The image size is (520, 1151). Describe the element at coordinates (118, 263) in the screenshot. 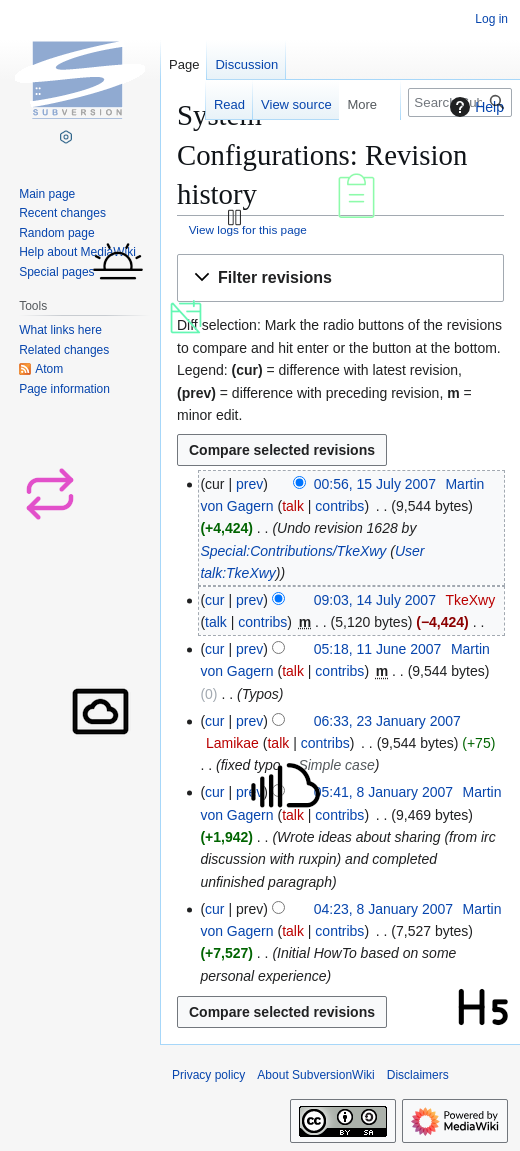

I see `toggle sunrise/sunset display mode` at that location.